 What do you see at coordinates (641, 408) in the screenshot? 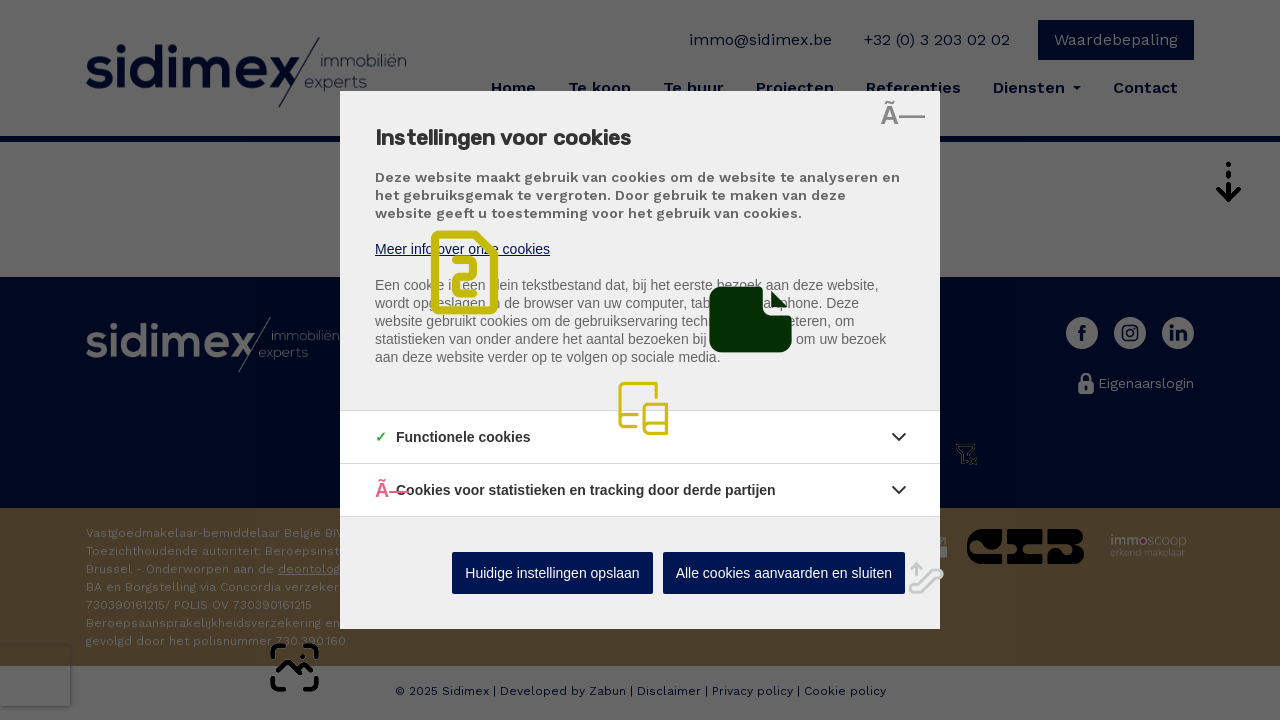
I see `clone or duplicate a repository` at bounding box center [641, 408].